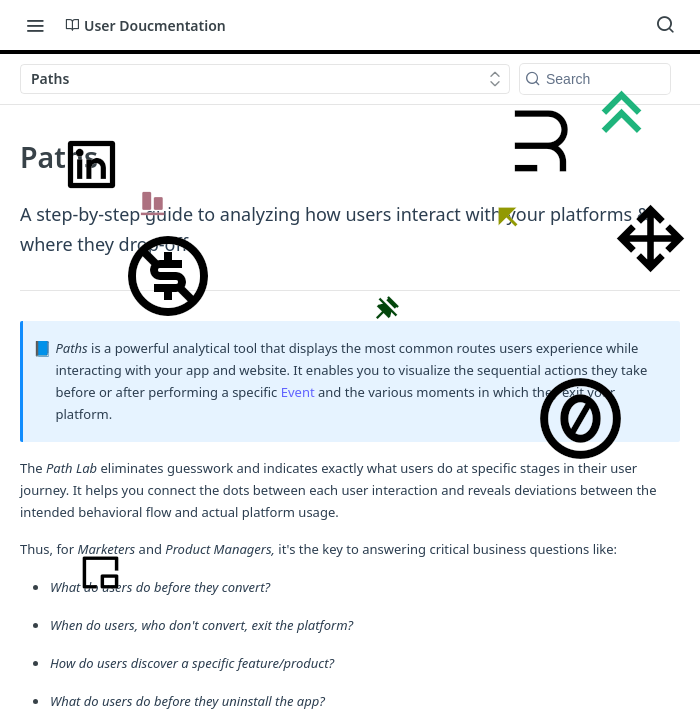 Image resolution: width=700 pixels, height=720 pixels. What do you see at coordinates (386, 308) in the screenshot?
I see `unpin a saved location` at bounding box center [386, 308].